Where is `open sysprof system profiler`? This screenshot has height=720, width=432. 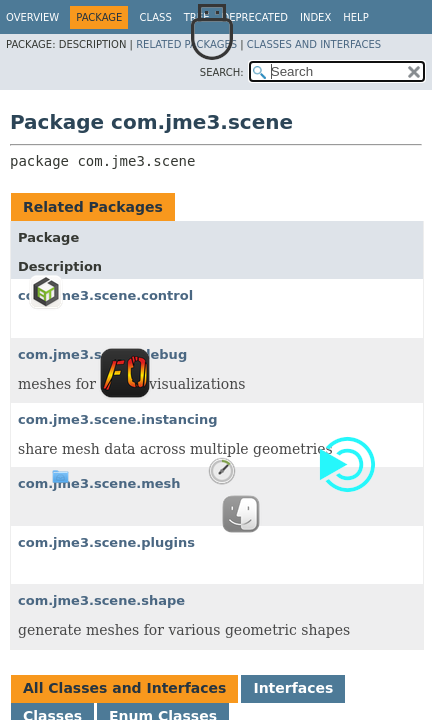
open sysprof system profiler is located at coordinates (222, 471).